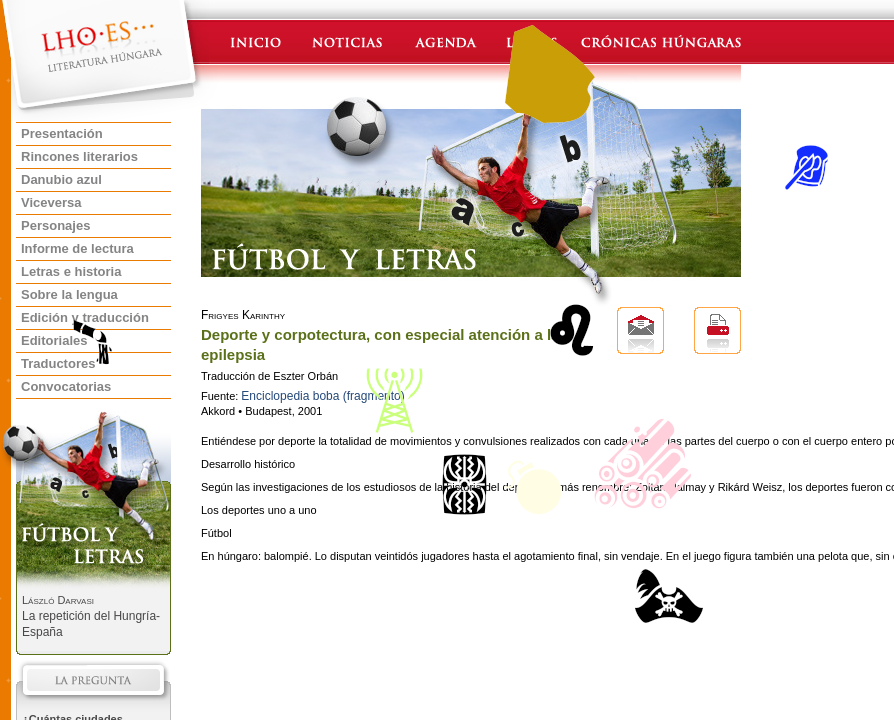  Describe the element at coordinates (96, 341) in the screenshot. I see `zen garden or relaxation feature` at that location.